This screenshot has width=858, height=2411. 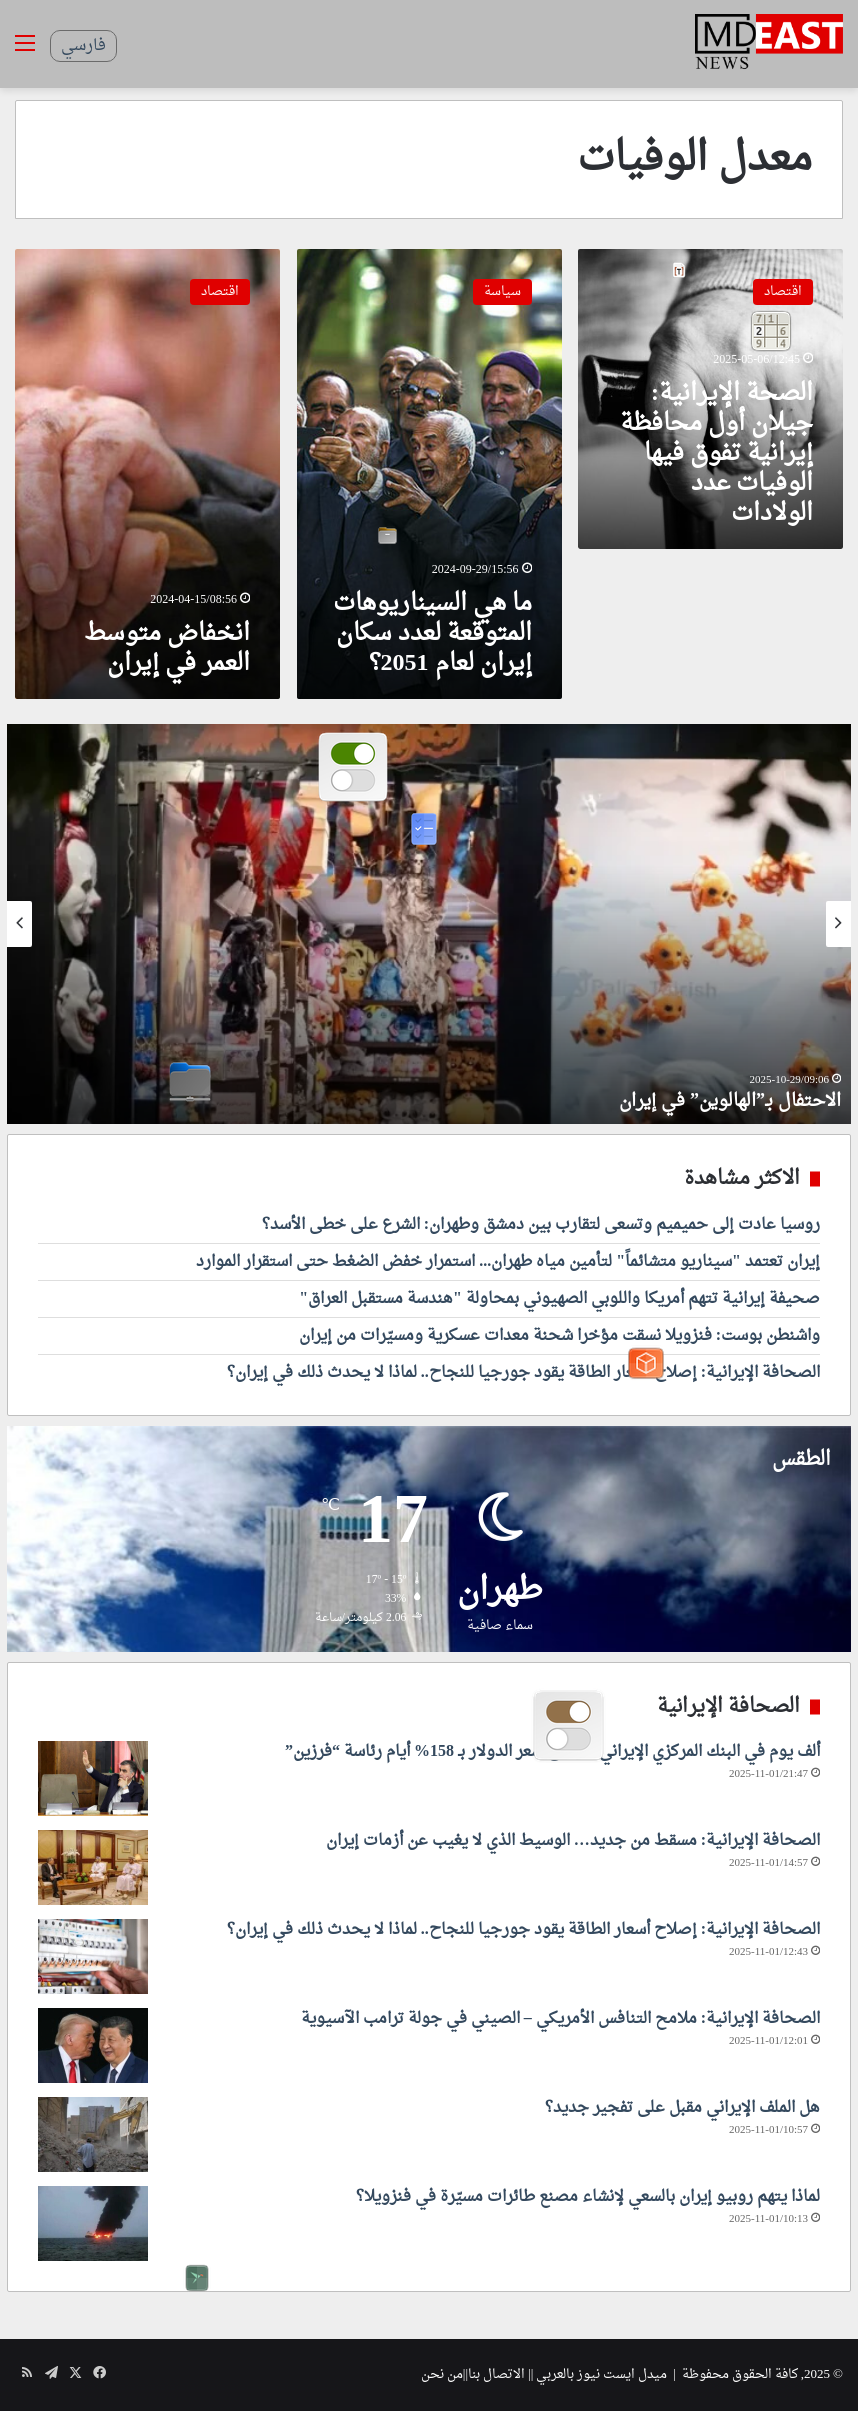 What do you see at coordinates (353, 767) in the screenshot?
I see `open system settings or preferences` at bounding box center [353, 767].